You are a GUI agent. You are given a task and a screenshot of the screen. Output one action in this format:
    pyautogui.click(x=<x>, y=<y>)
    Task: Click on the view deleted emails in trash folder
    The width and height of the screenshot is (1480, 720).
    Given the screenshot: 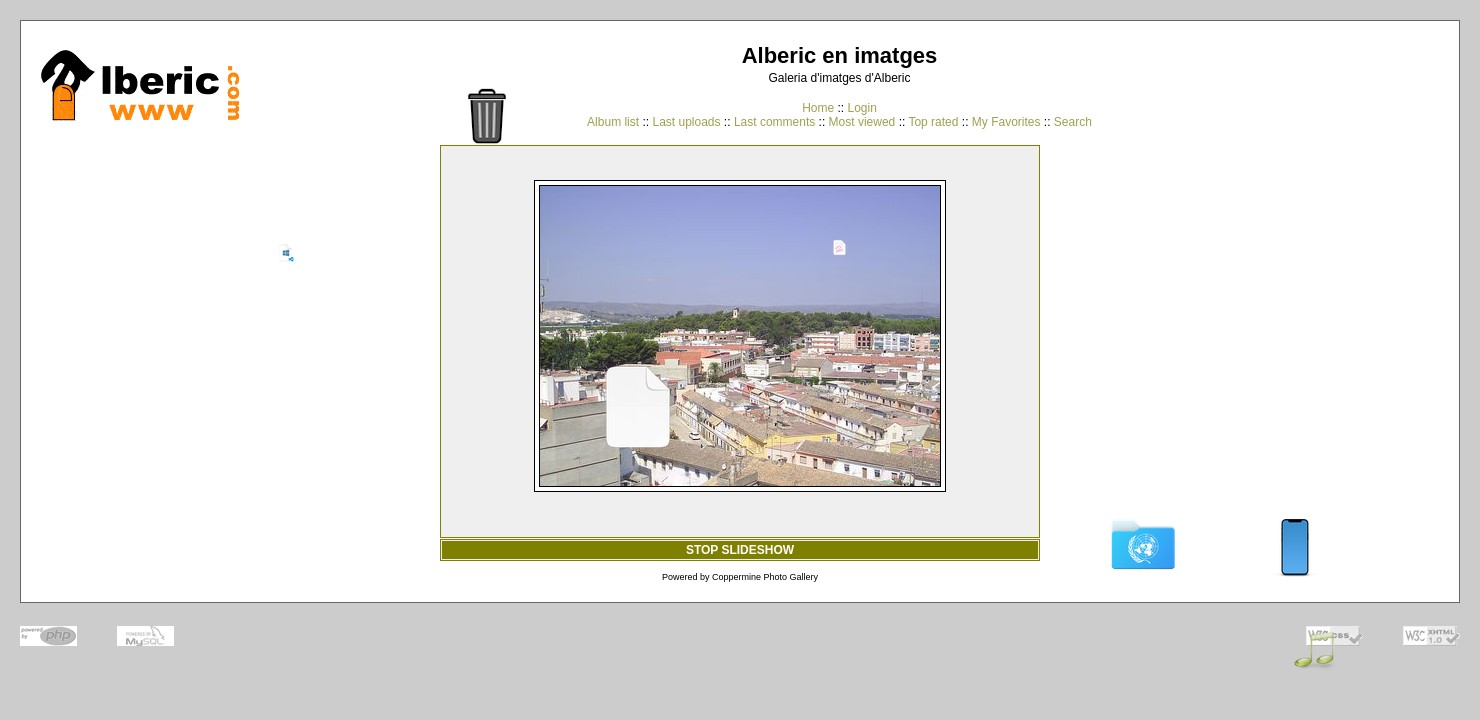 What is the action you would take?
    pyautogui.click(x=487, y=116)
    